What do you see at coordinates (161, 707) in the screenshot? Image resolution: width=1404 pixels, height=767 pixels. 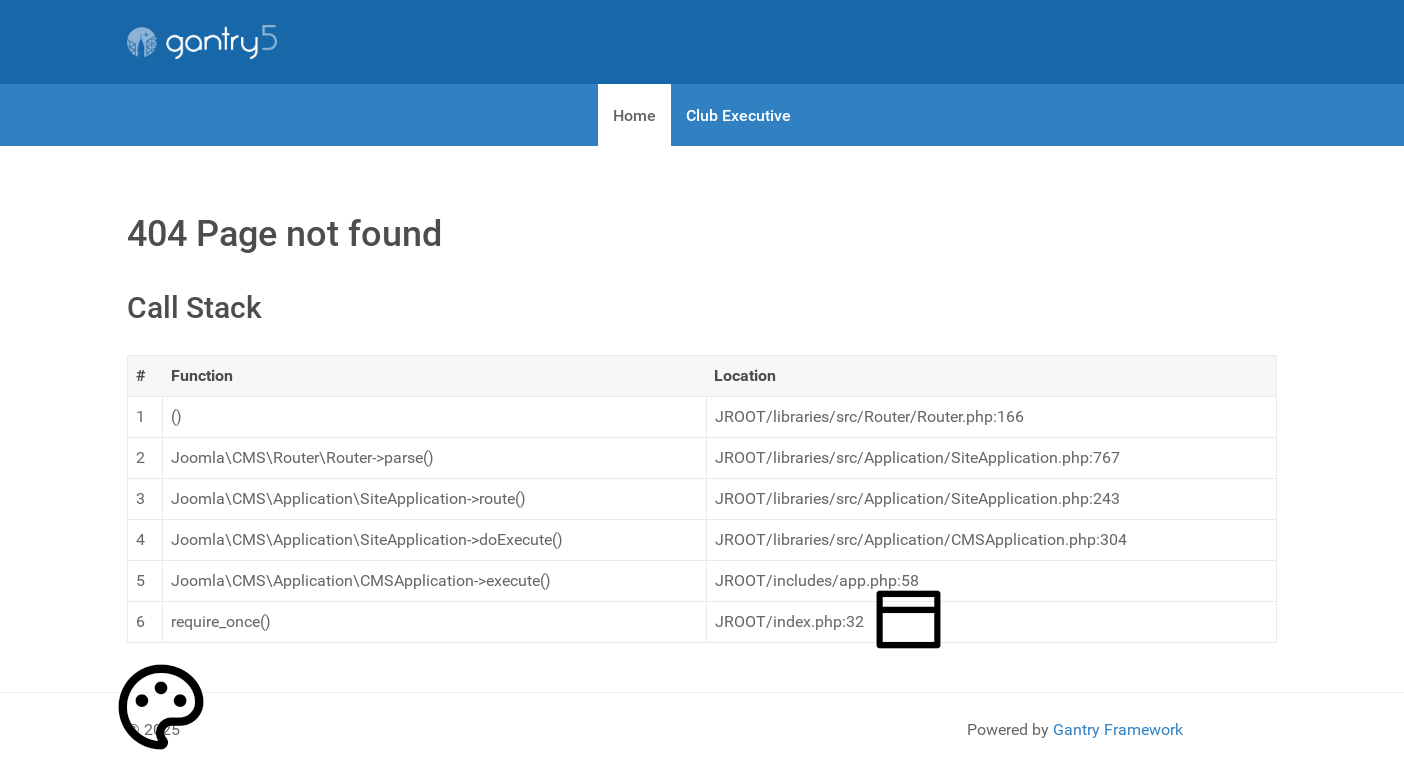 I see `access color or theme customization options` at bounding box center [161, 707].